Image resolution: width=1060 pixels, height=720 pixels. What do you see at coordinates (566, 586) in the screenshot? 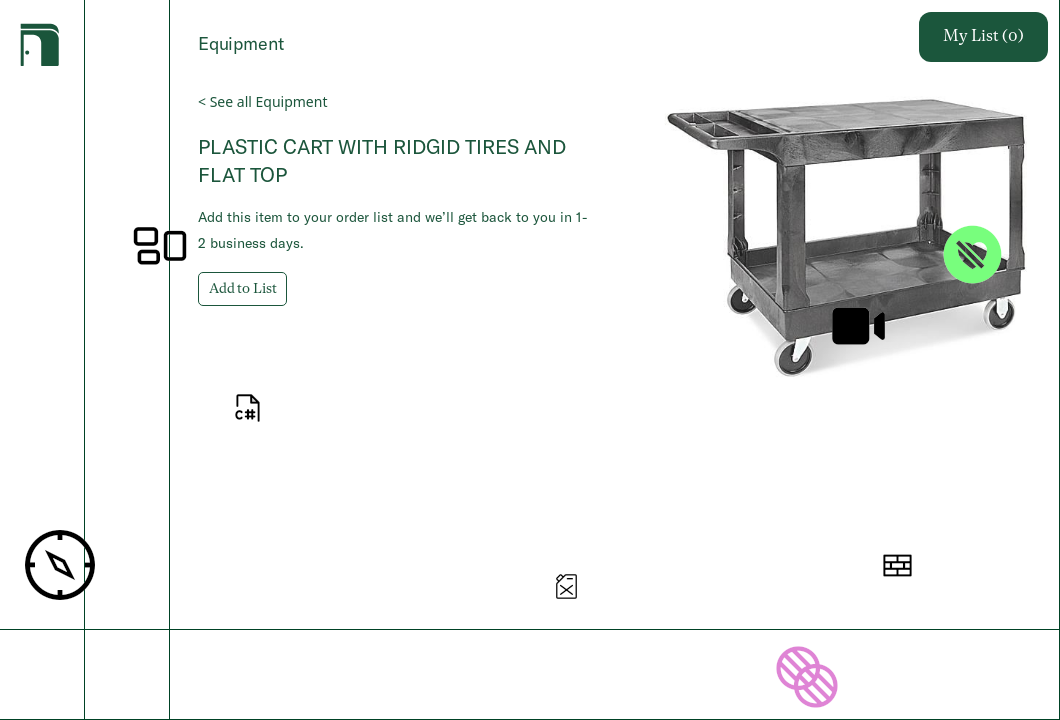
I see `fuel or gas station indicator` at bounding box center [566, 586].